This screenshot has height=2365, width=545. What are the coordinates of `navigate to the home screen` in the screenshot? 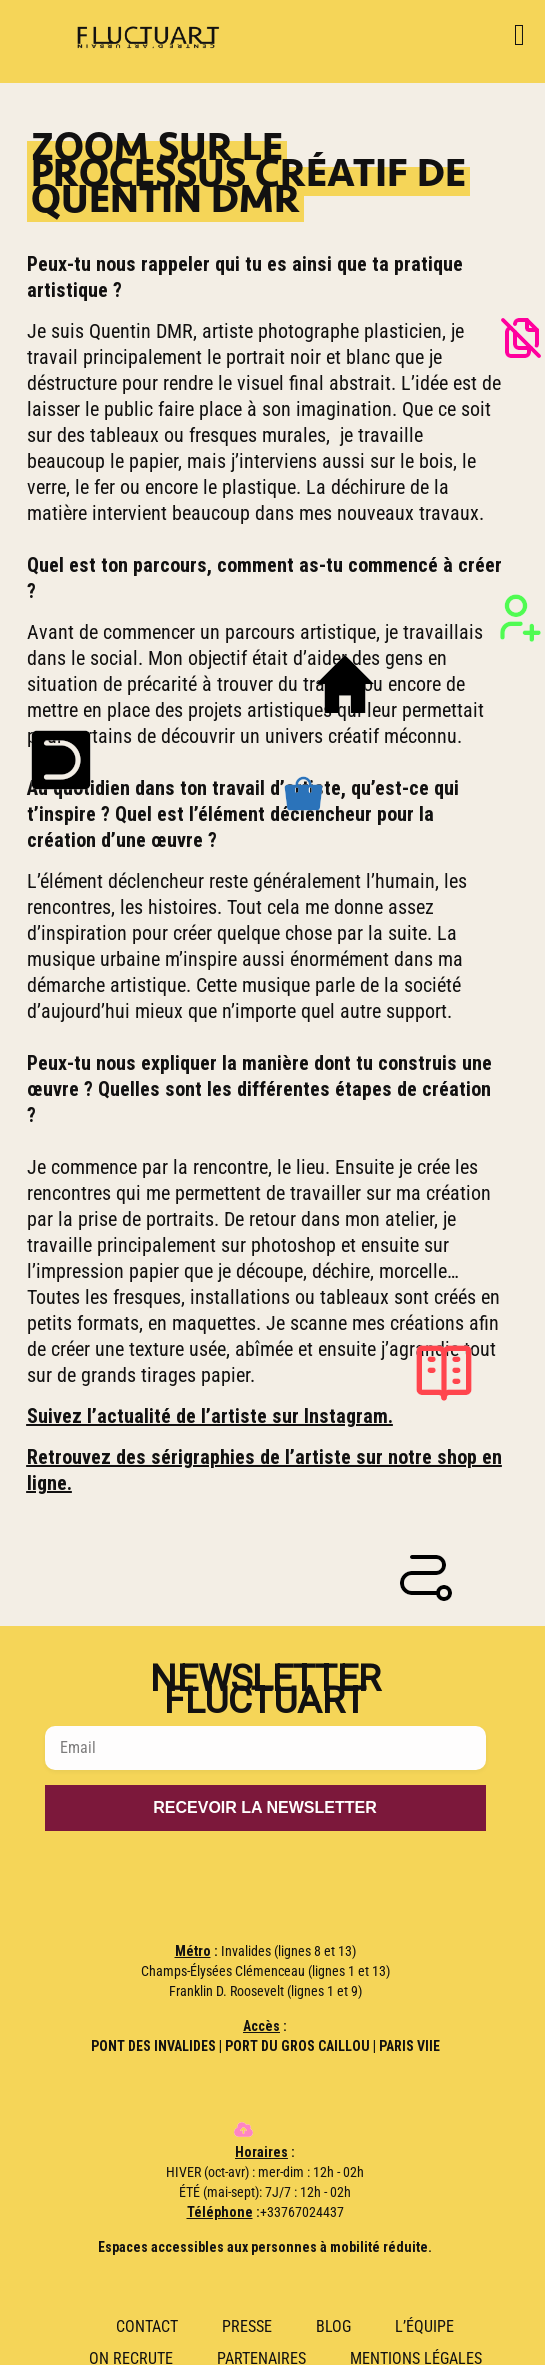 It's located at (345, 684).